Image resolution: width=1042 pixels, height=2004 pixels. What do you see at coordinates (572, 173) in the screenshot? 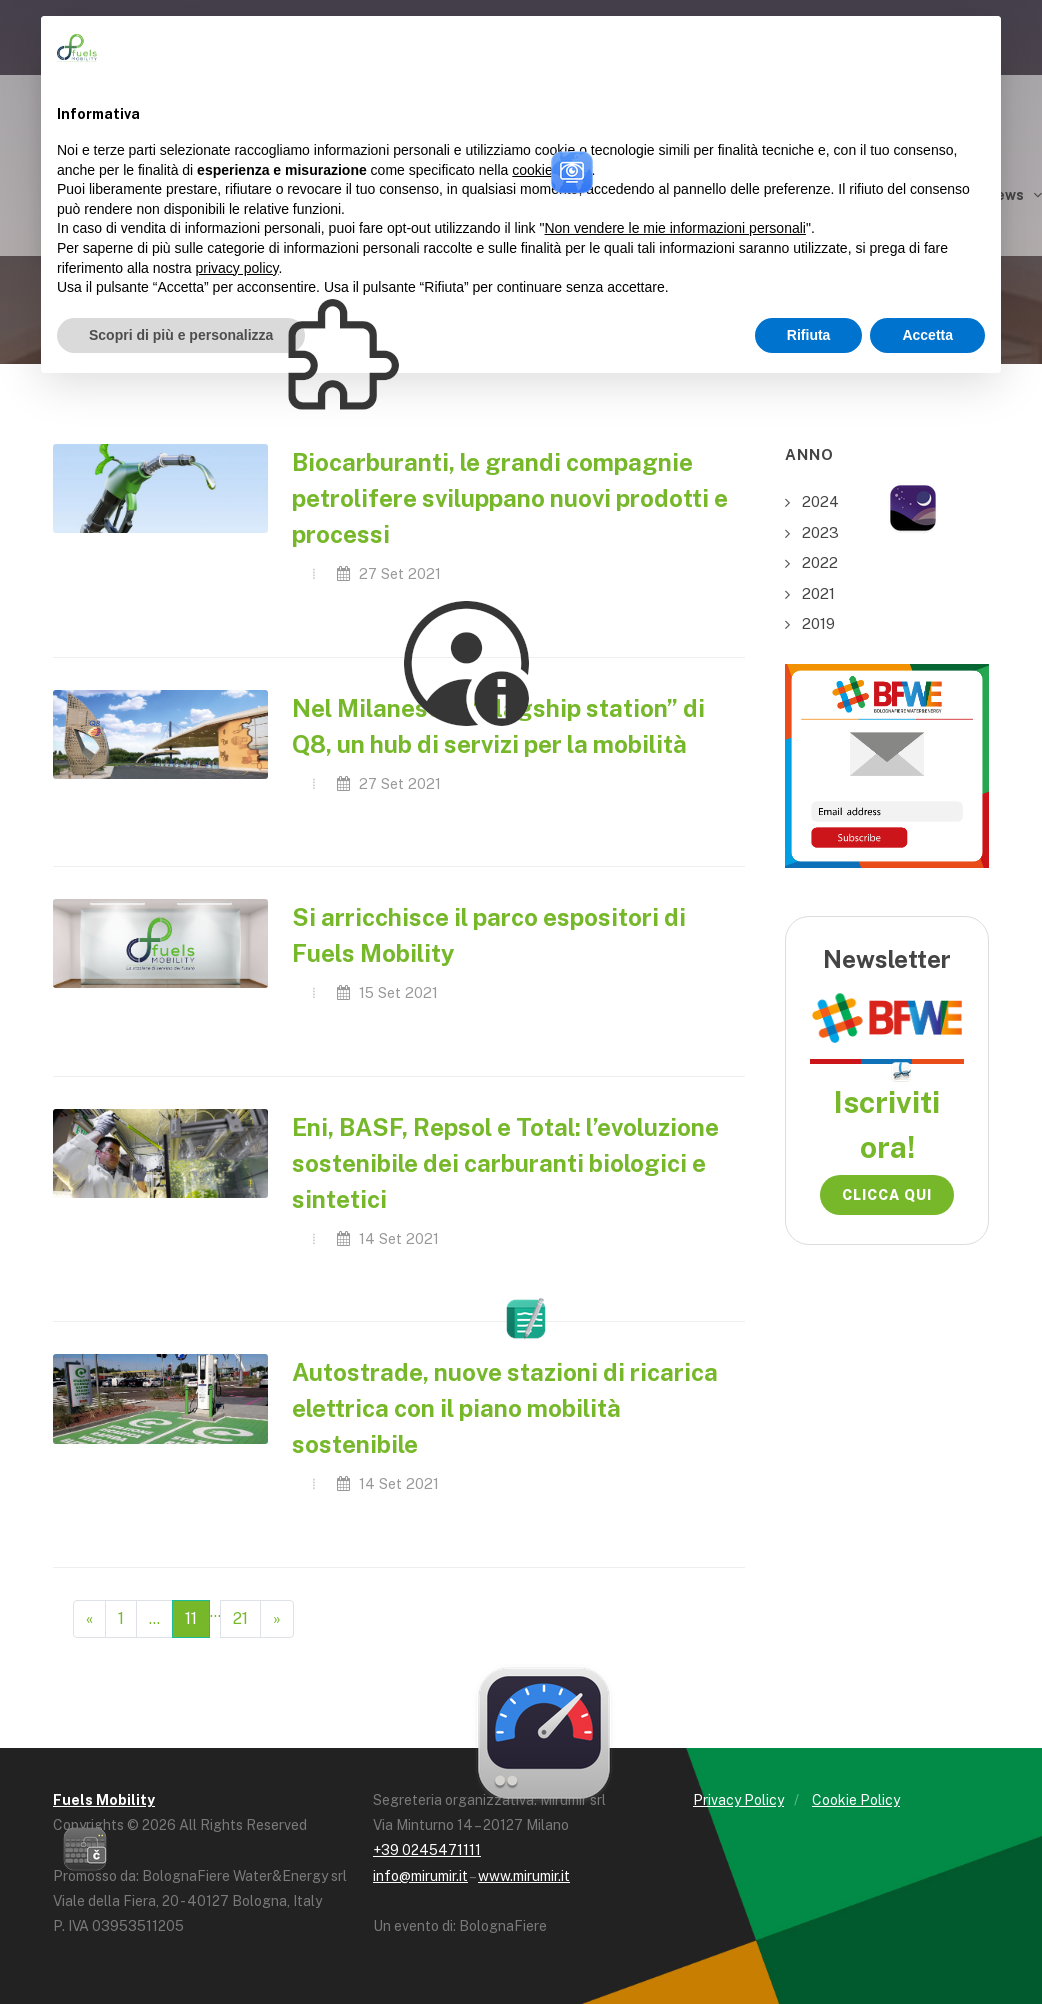
I see `access remote desktop or screen sharing settings` at bounding box center [572, 173].